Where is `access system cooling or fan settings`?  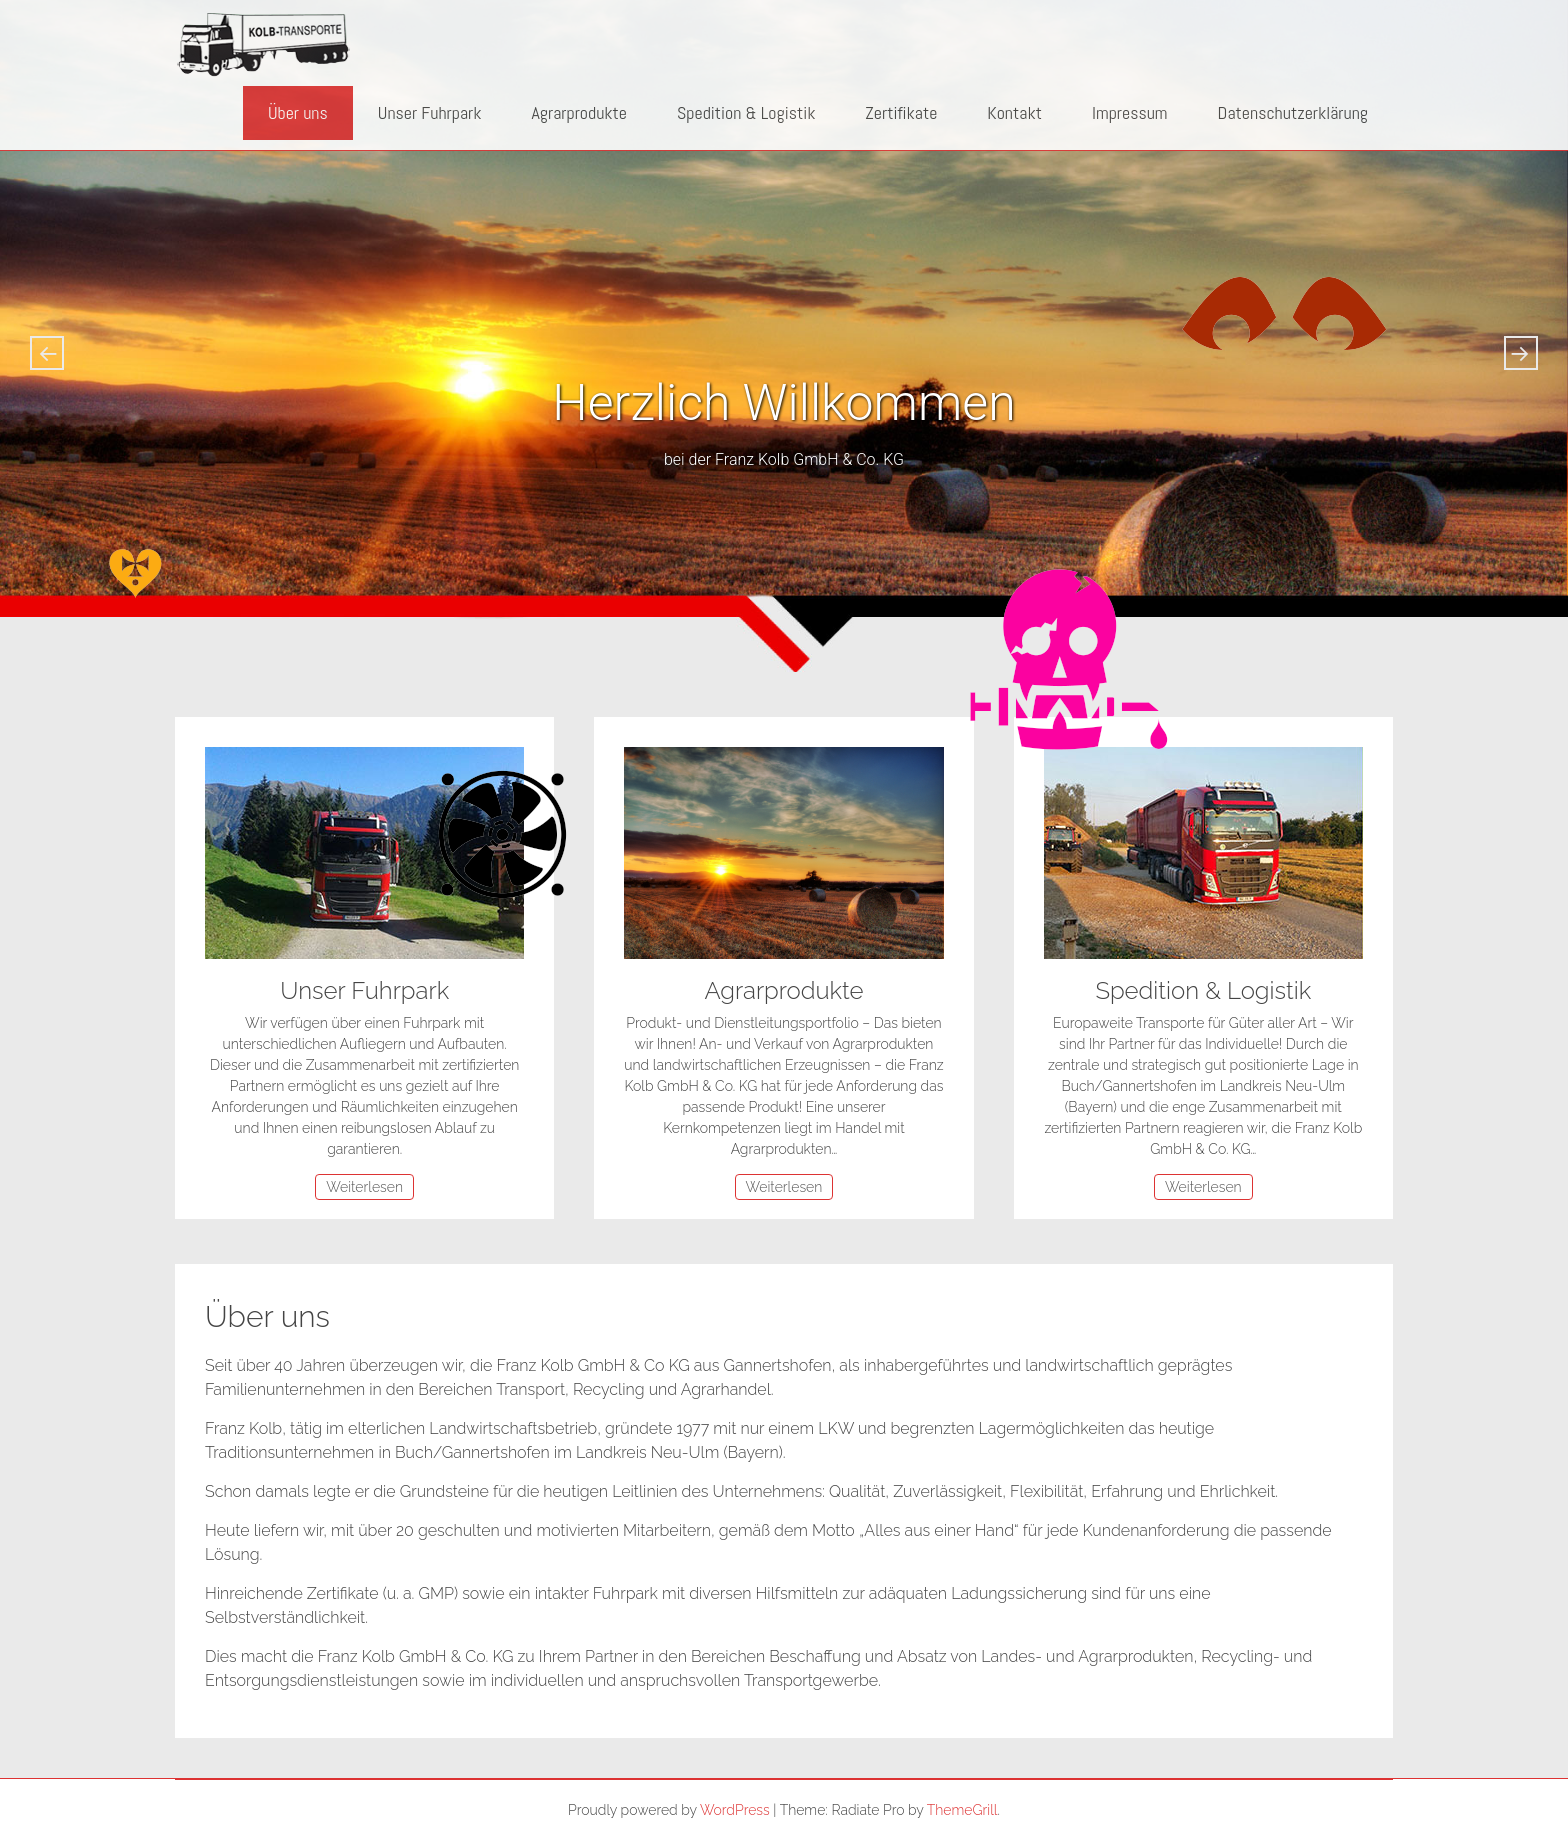
access system cooling or fan settings is located at coordinates (502, 834).